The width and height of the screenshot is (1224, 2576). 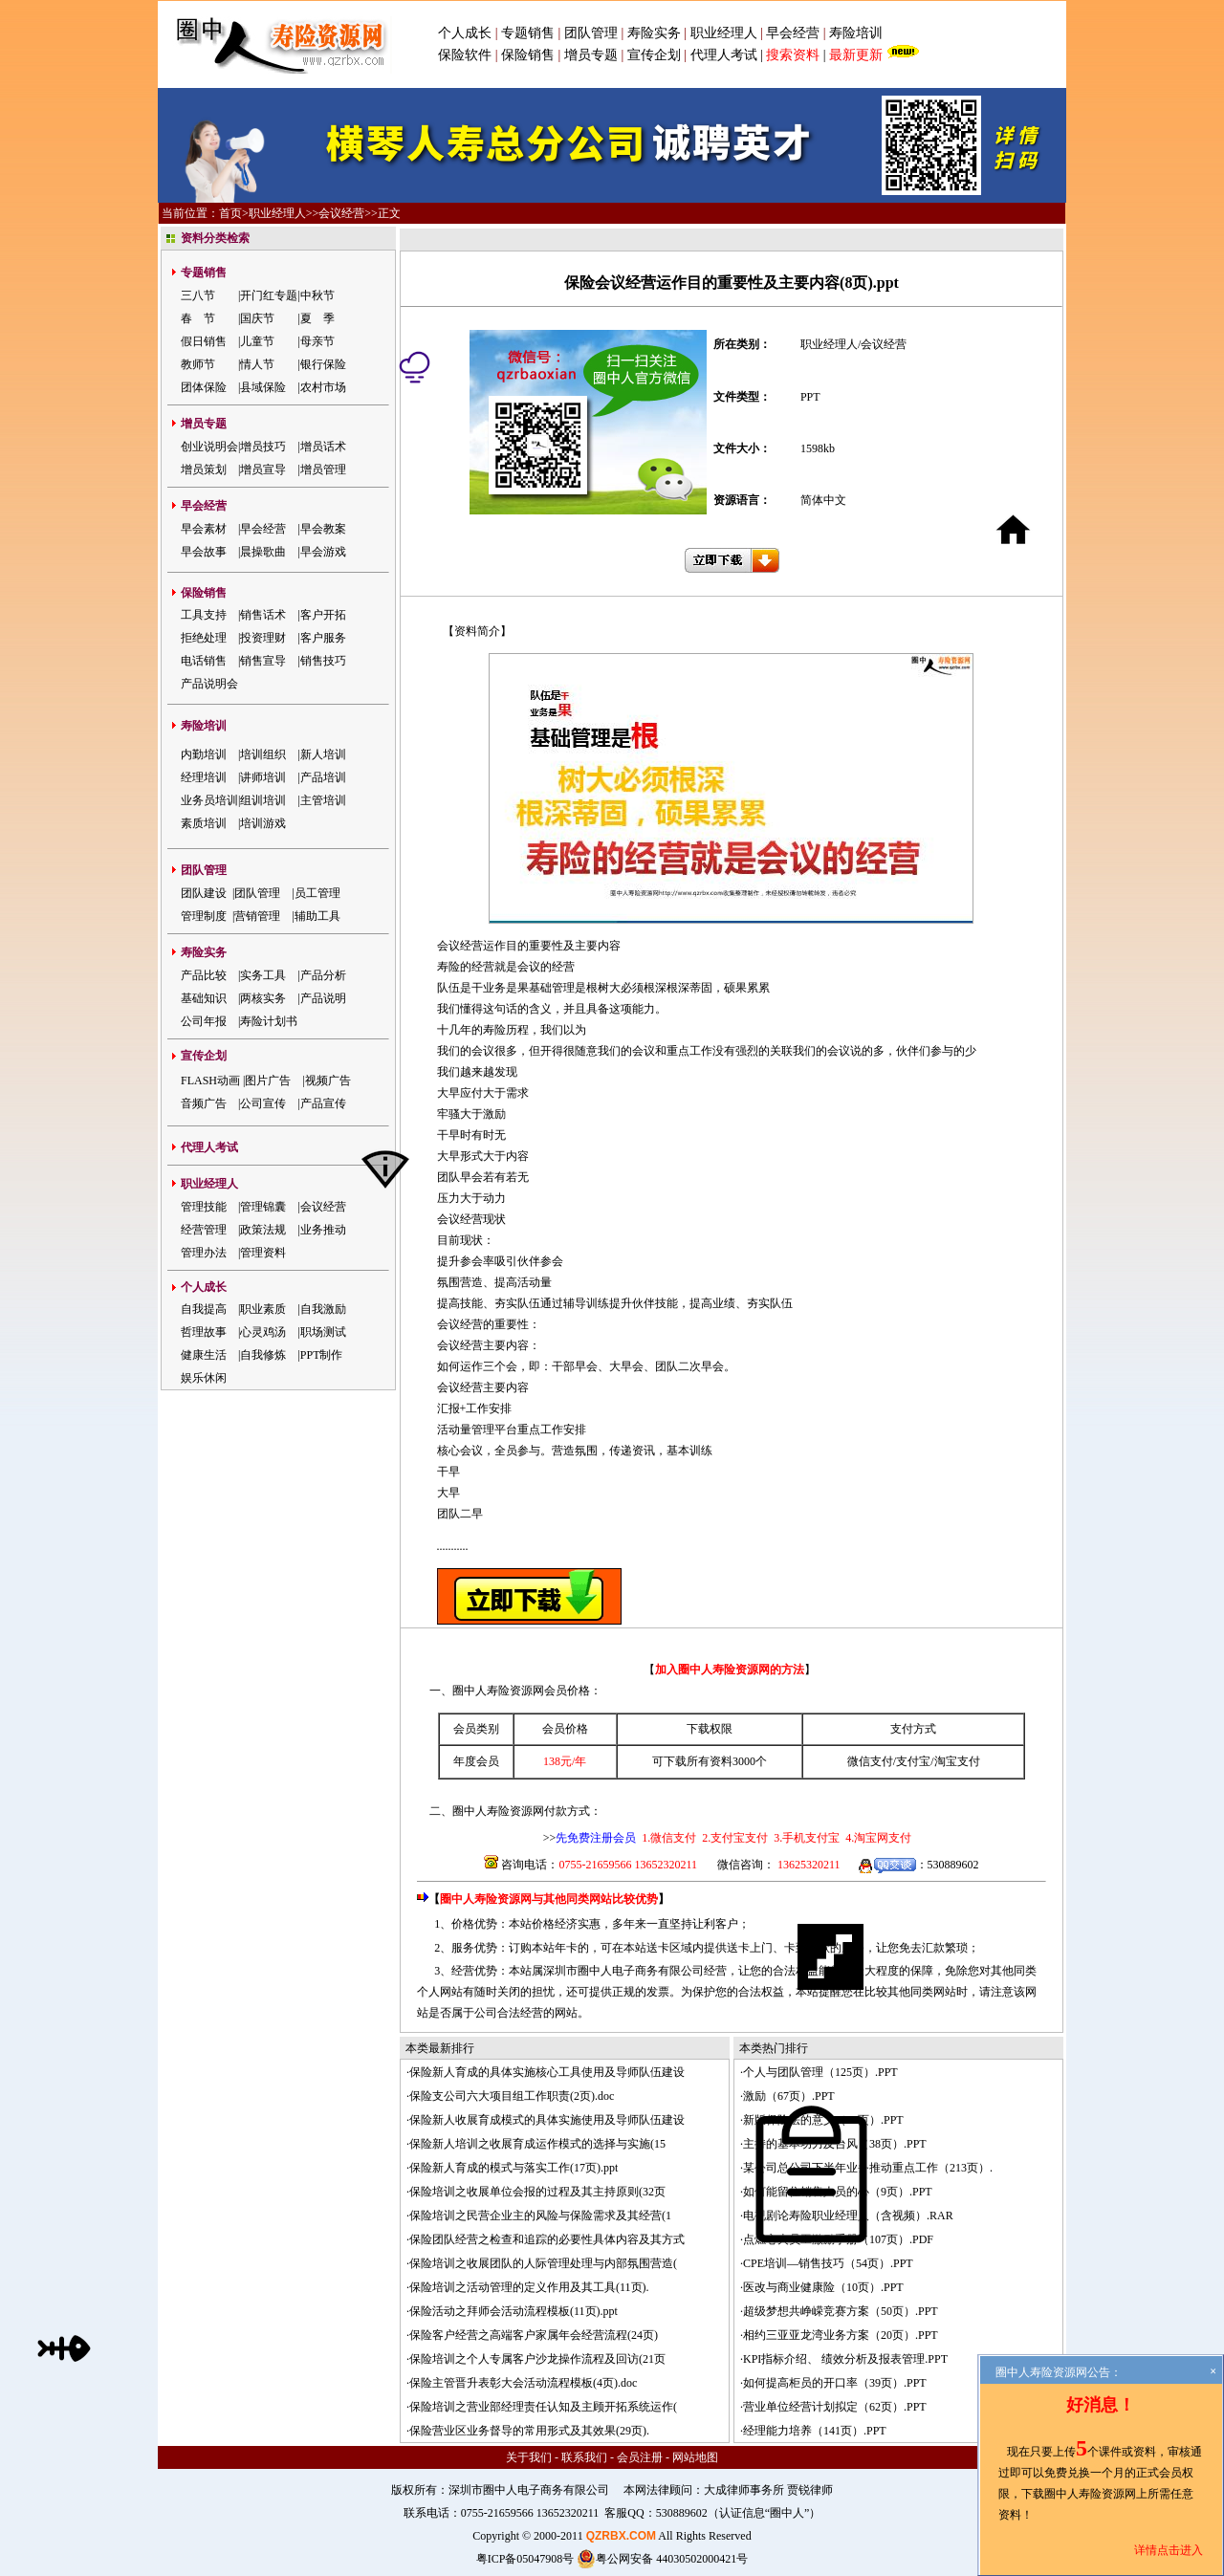 What do you see at coordinates (385, 1168) in the screenshot?
I see `view wifi network information` at bounding box center [385, 1168].